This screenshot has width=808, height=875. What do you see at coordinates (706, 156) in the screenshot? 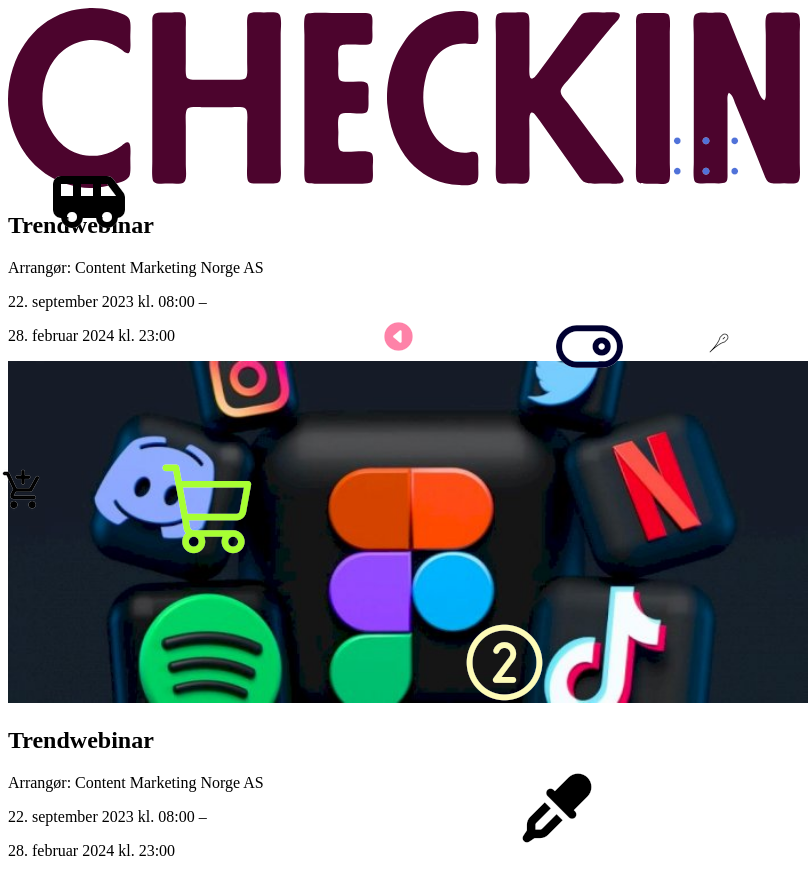
I see `drag to reorder or rearrange items` at bounding box center [706, 156].